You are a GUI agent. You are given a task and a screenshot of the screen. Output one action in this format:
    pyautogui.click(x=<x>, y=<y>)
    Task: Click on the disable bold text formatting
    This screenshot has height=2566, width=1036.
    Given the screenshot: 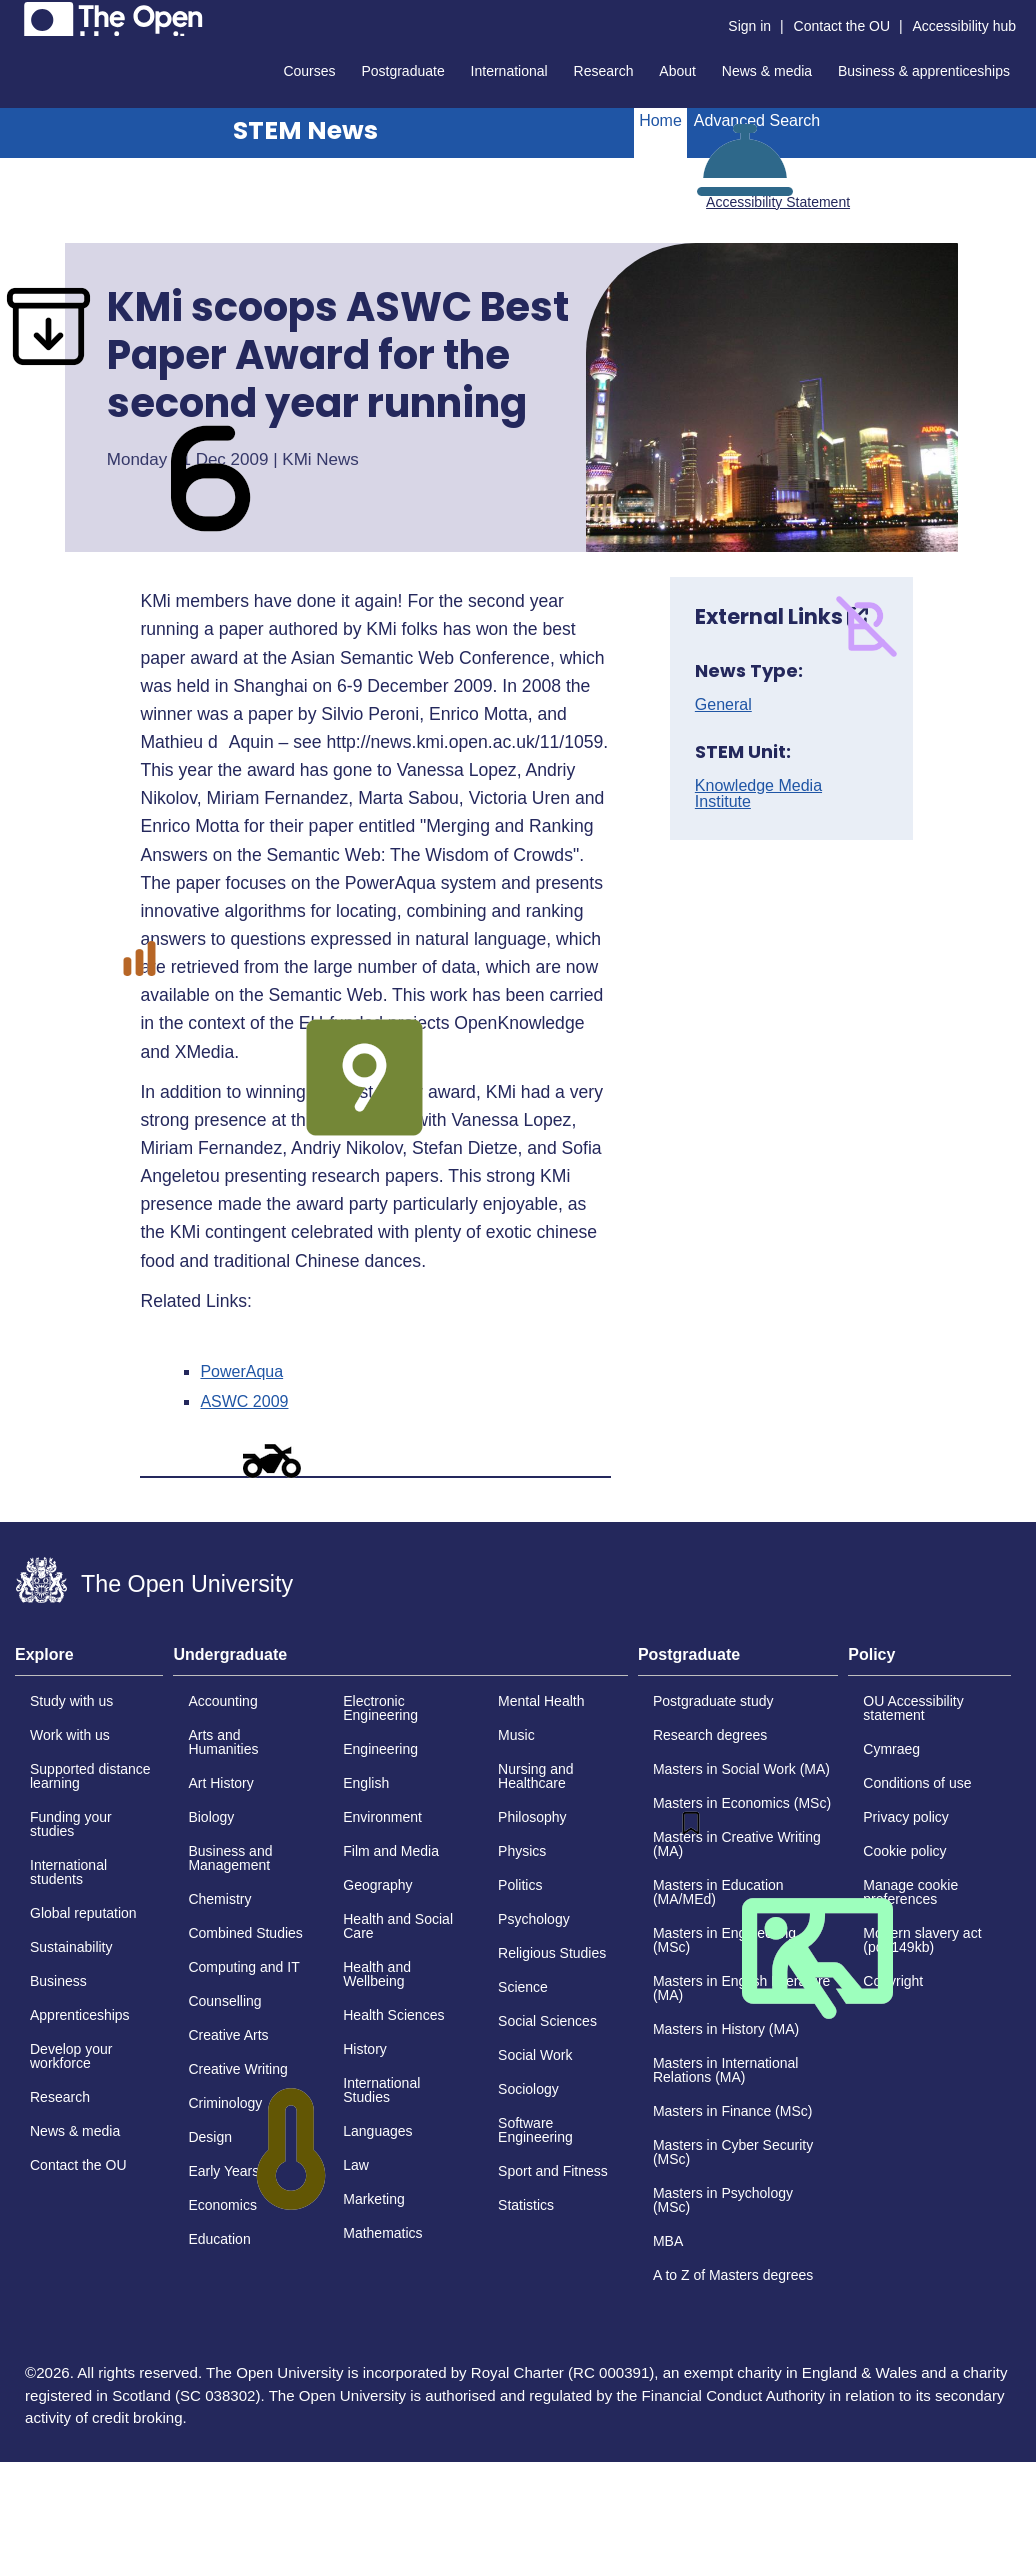 What is the action you would take?
    pyautogui.click(x=866, y=626)
    